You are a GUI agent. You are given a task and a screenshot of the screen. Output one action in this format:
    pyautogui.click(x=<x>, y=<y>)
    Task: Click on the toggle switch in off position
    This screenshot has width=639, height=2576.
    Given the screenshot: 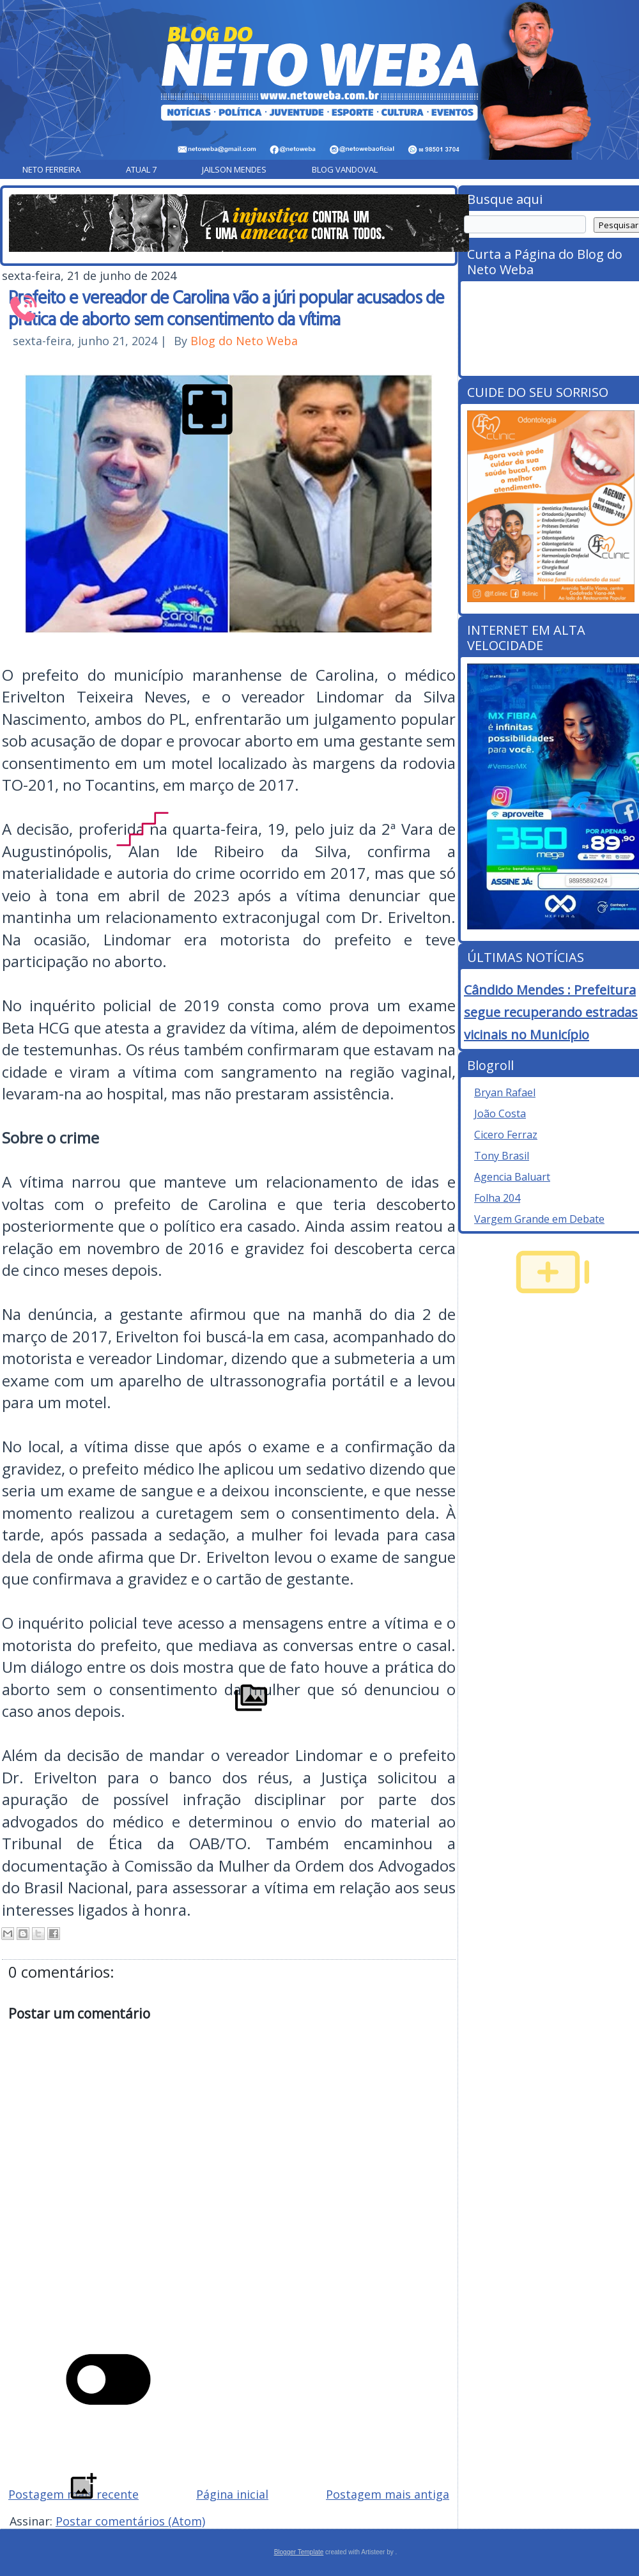 What is the action you would take?
    pyautogui.click(x=108, y=2379)
    